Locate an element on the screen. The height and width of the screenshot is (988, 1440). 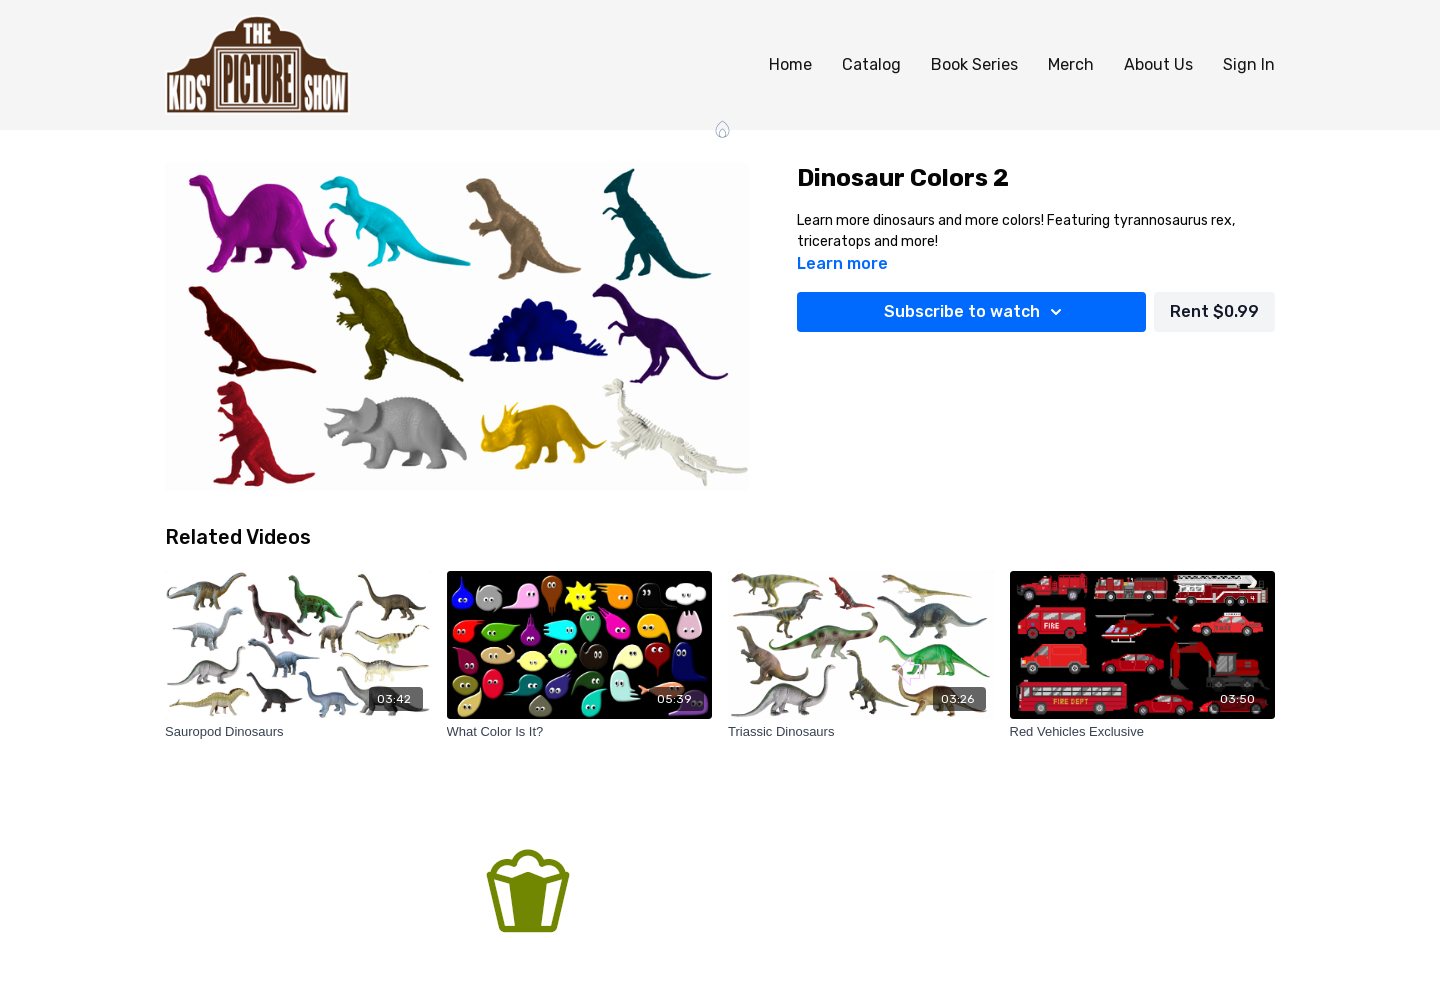
indicates trending or hot content is located at coordinates (722, 129).